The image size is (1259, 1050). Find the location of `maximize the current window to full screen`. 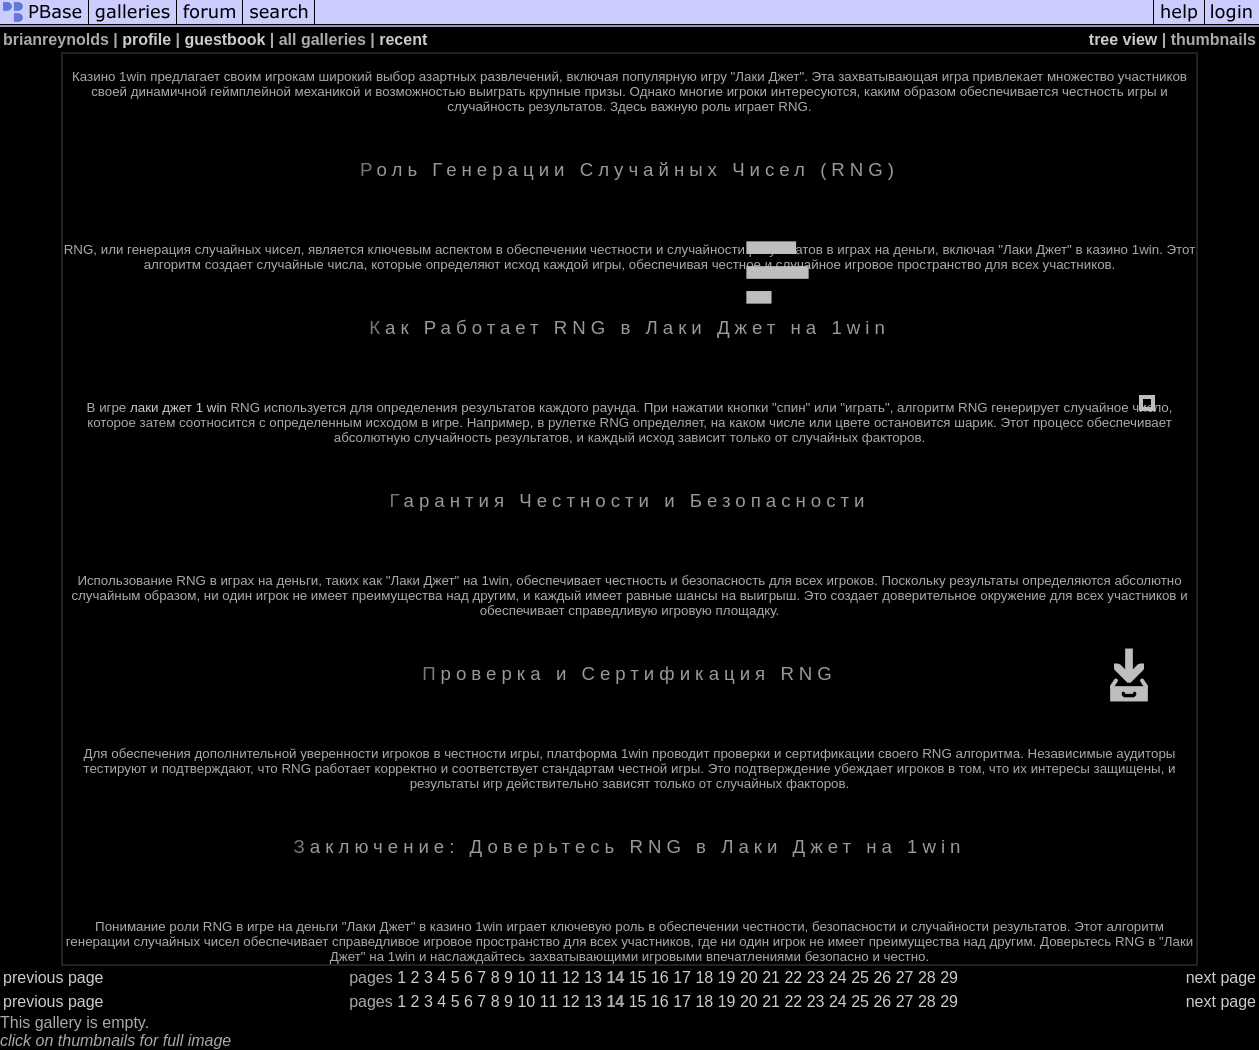

maximize the current window to full screen is located at coordinates (1147, 403).